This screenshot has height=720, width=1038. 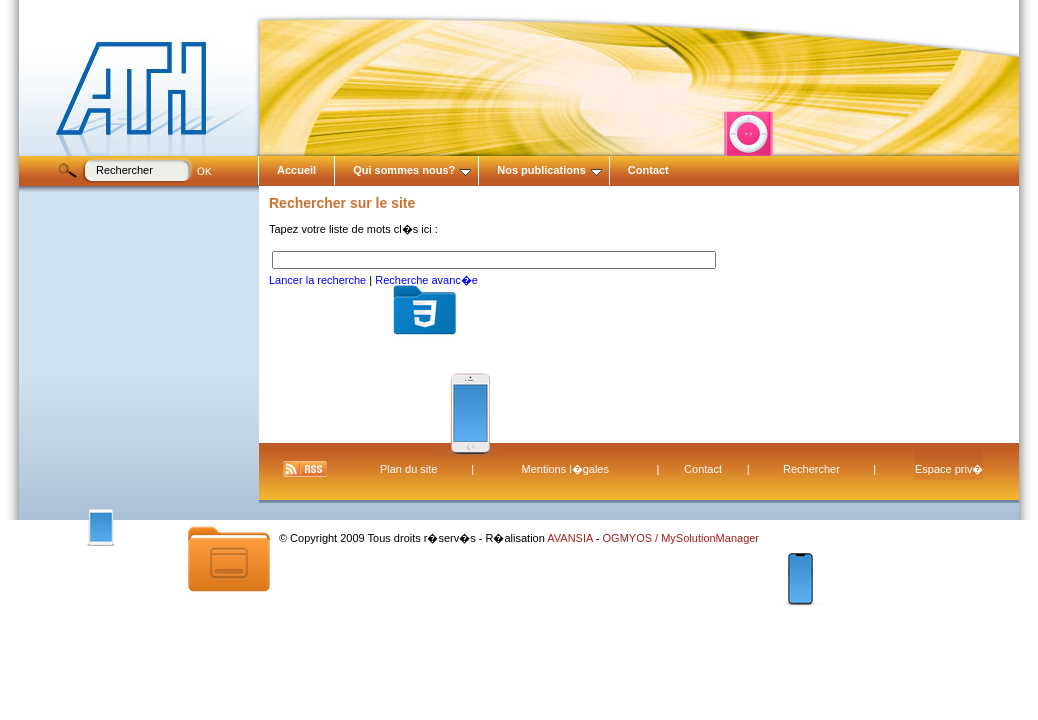 What do you see at coordinates (424, 311) in the screenshot?
I see `open CSS files folder` at bounding box center [424, 311].